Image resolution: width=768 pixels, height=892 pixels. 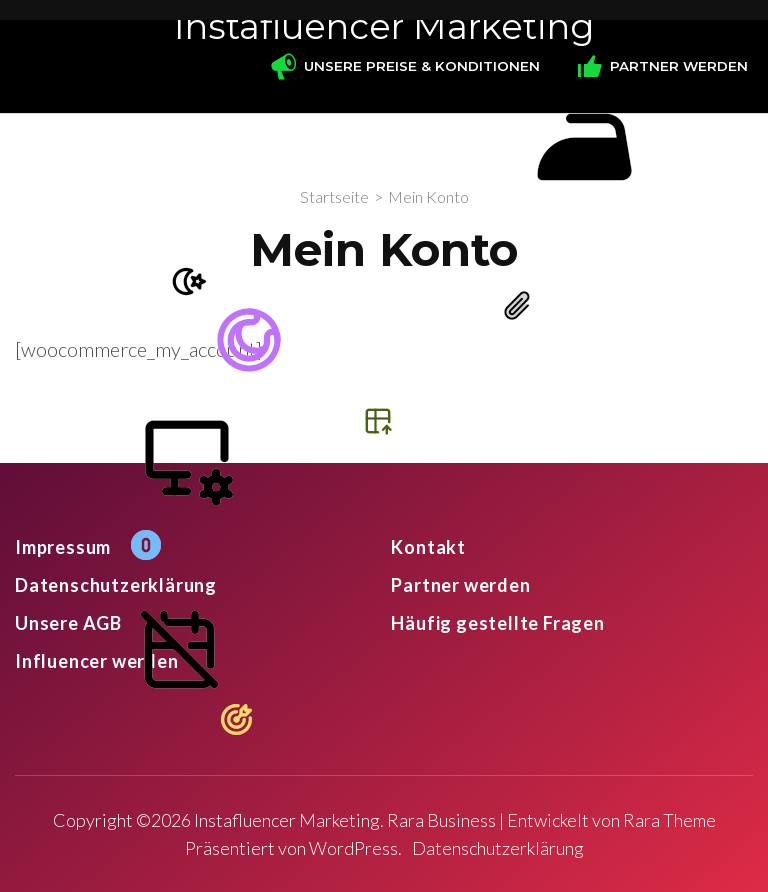 What do you see at coordinates (517, 305) in the screenshot?
I see `attach a file to your message` at bounding box center [517, 305].